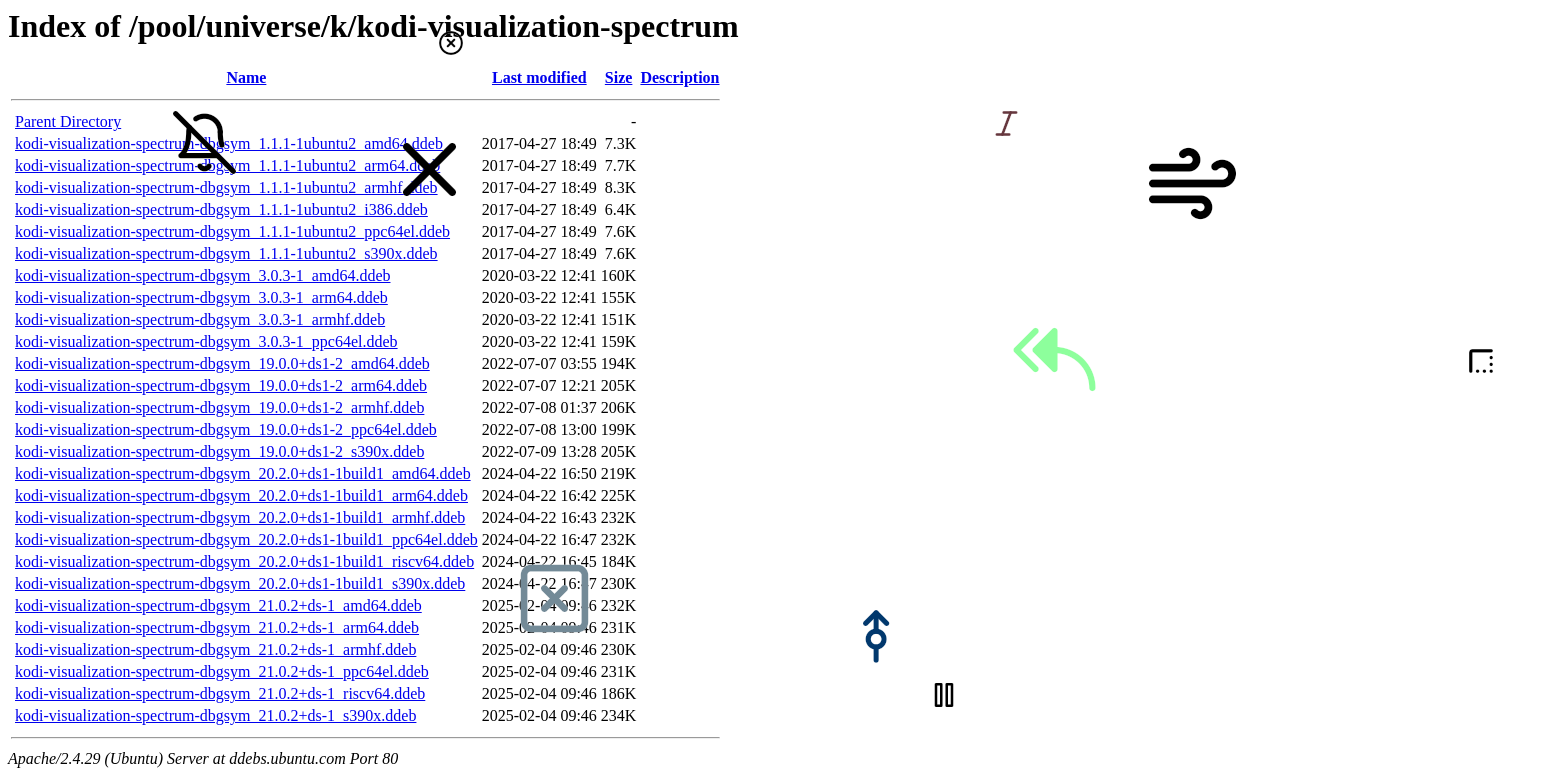  I want to click on mute notifications, so click(204, 142).